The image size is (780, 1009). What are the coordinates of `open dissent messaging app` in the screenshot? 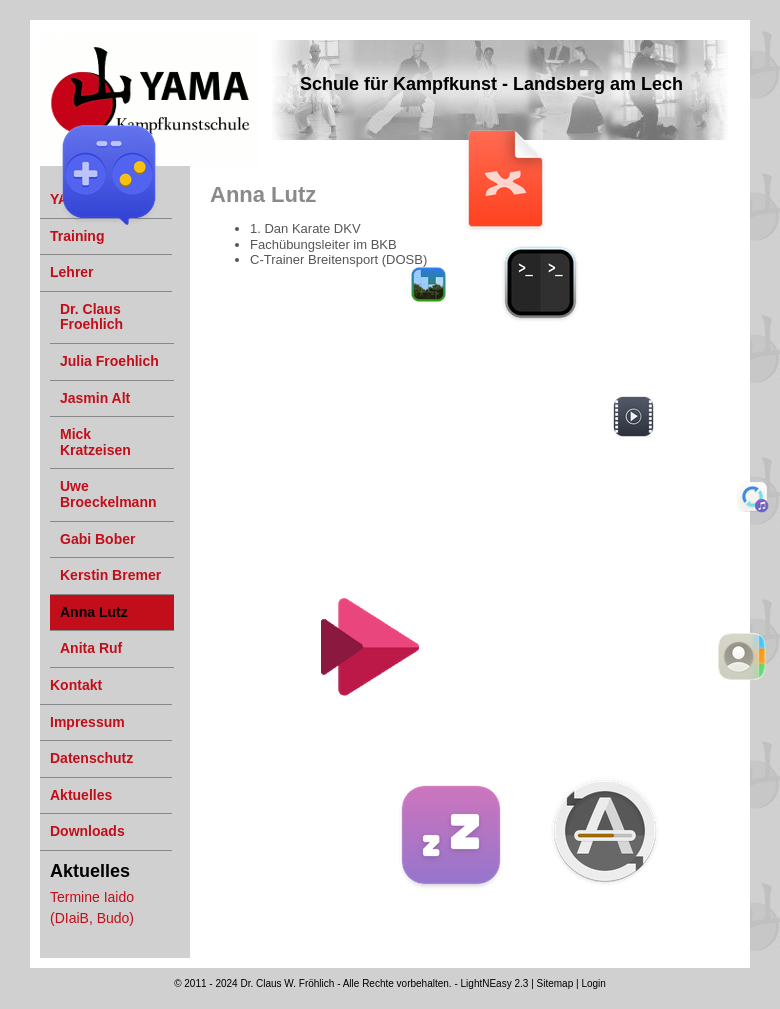 It's located at (109, 172).